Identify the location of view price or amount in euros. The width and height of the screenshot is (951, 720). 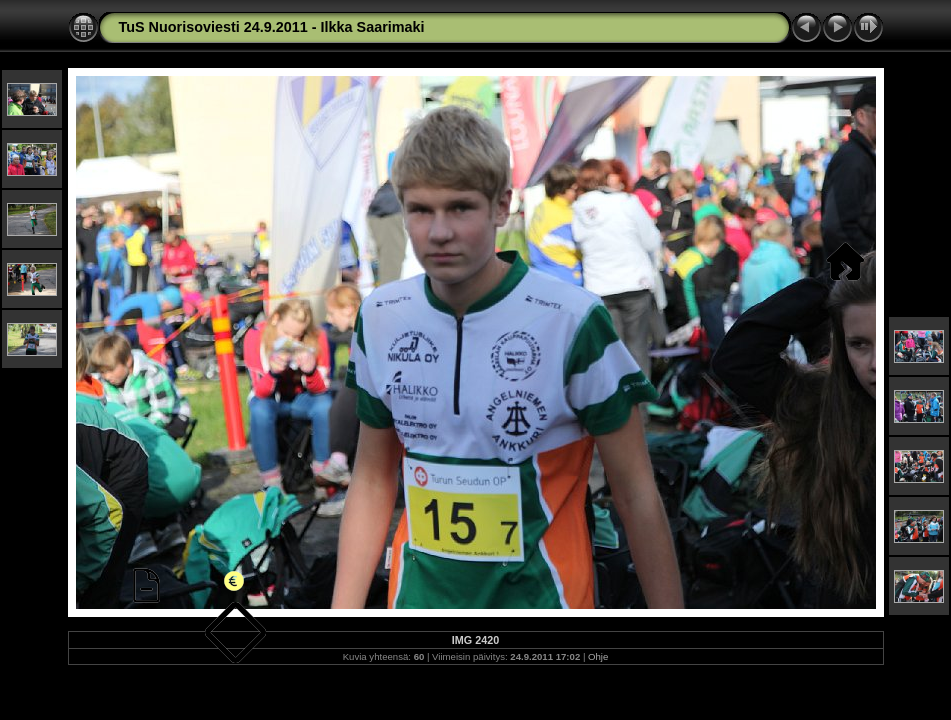
(234, 581).